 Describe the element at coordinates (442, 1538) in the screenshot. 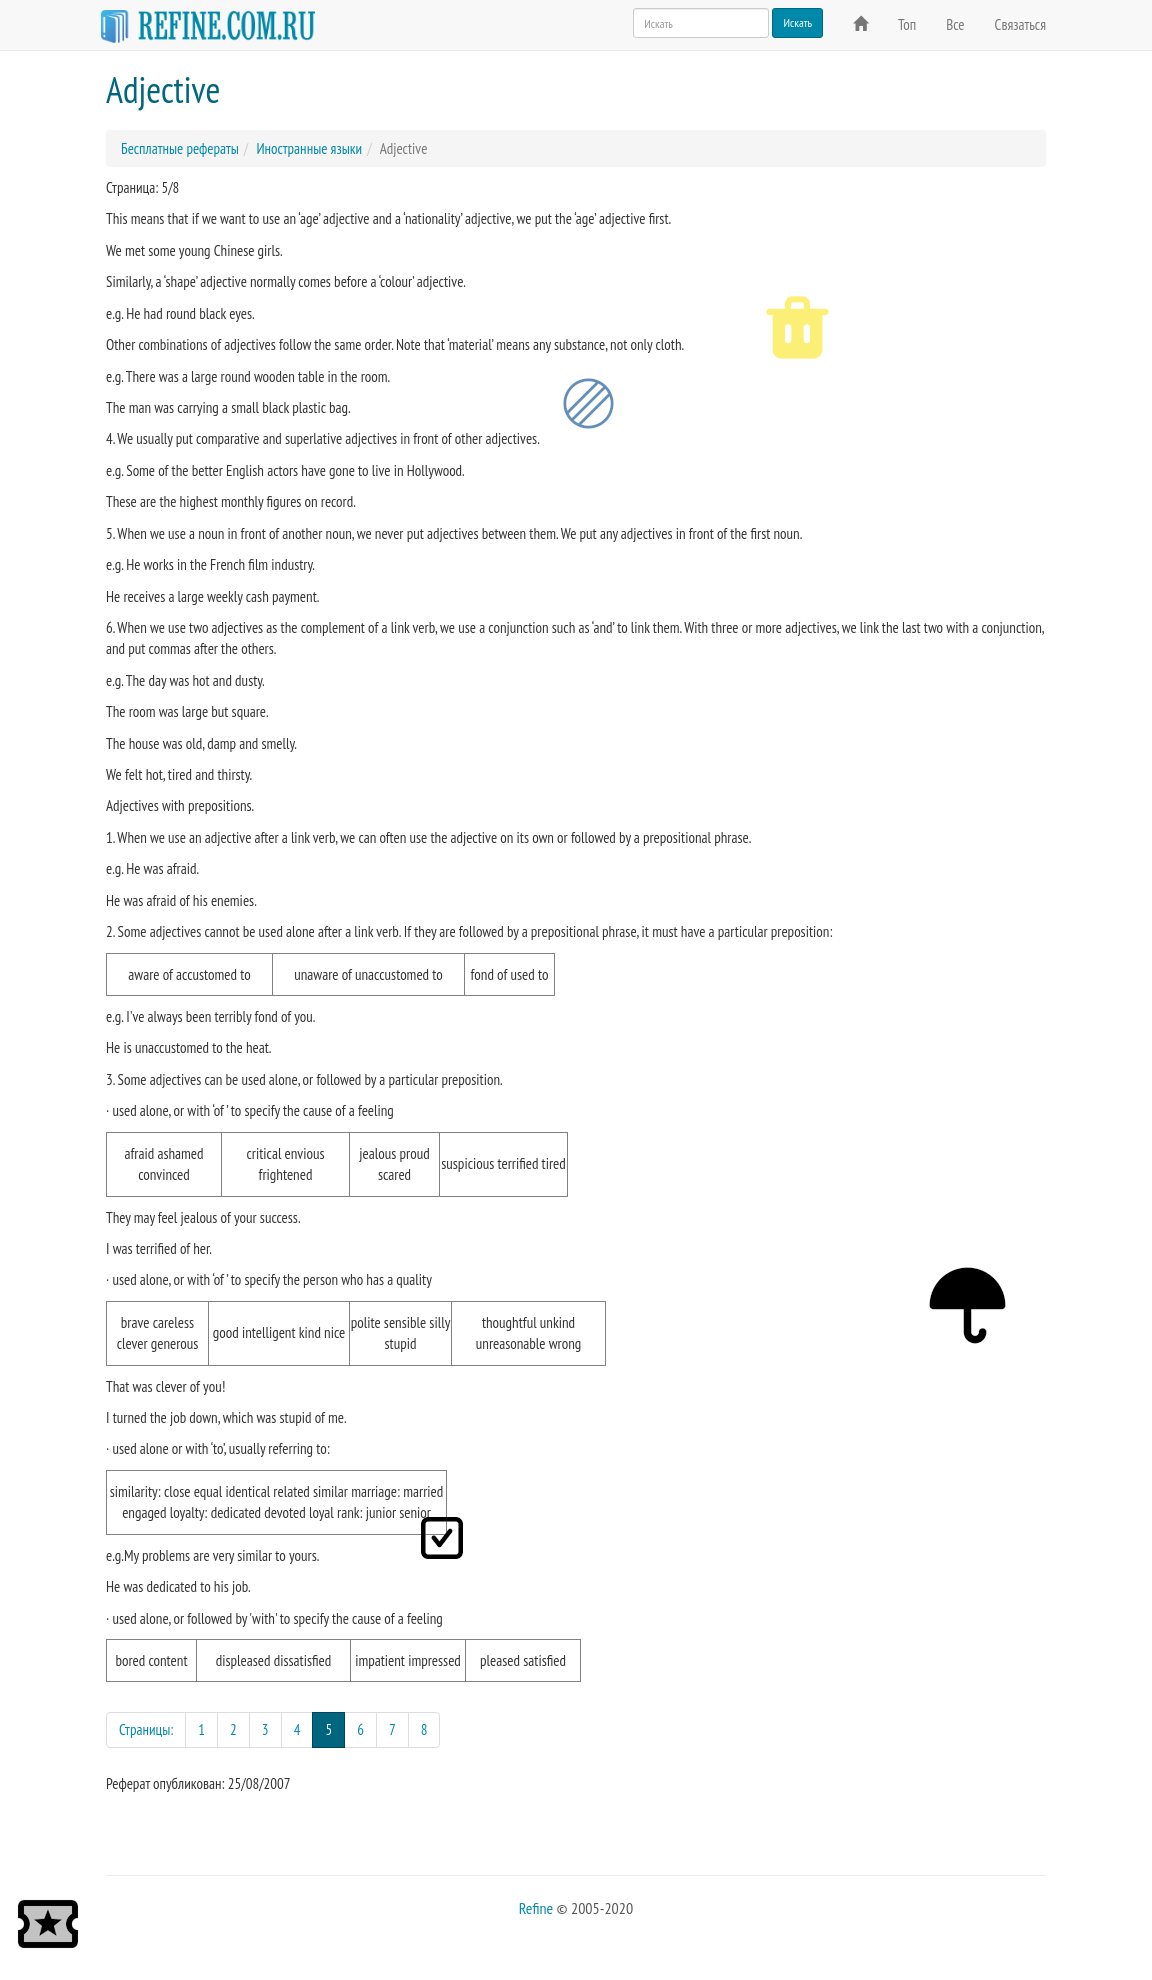

I see `select or check an item in a list` at that location.